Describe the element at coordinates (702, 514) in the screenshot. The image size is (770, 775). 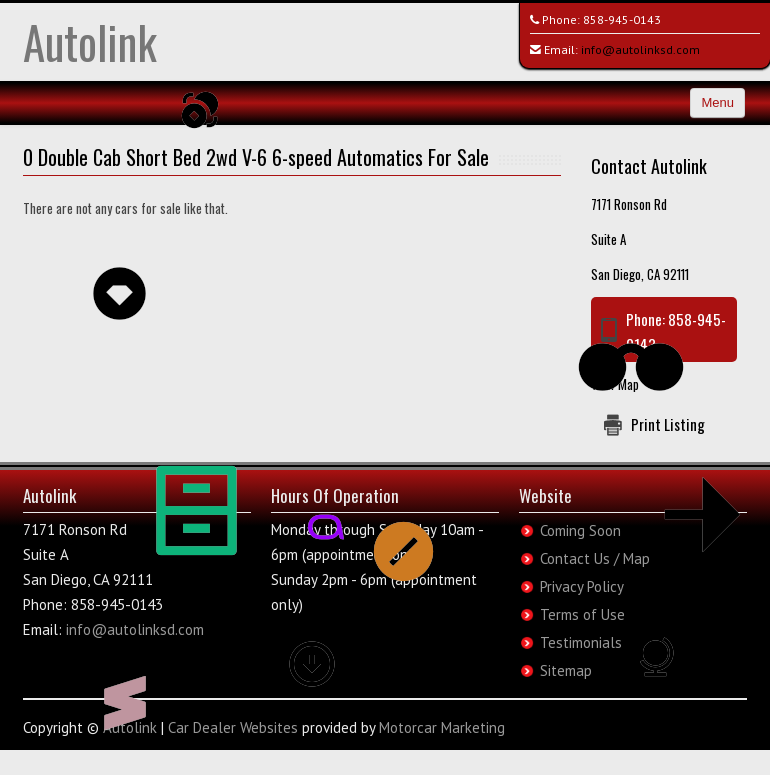
I see `navigate to the next item or page` at that location.